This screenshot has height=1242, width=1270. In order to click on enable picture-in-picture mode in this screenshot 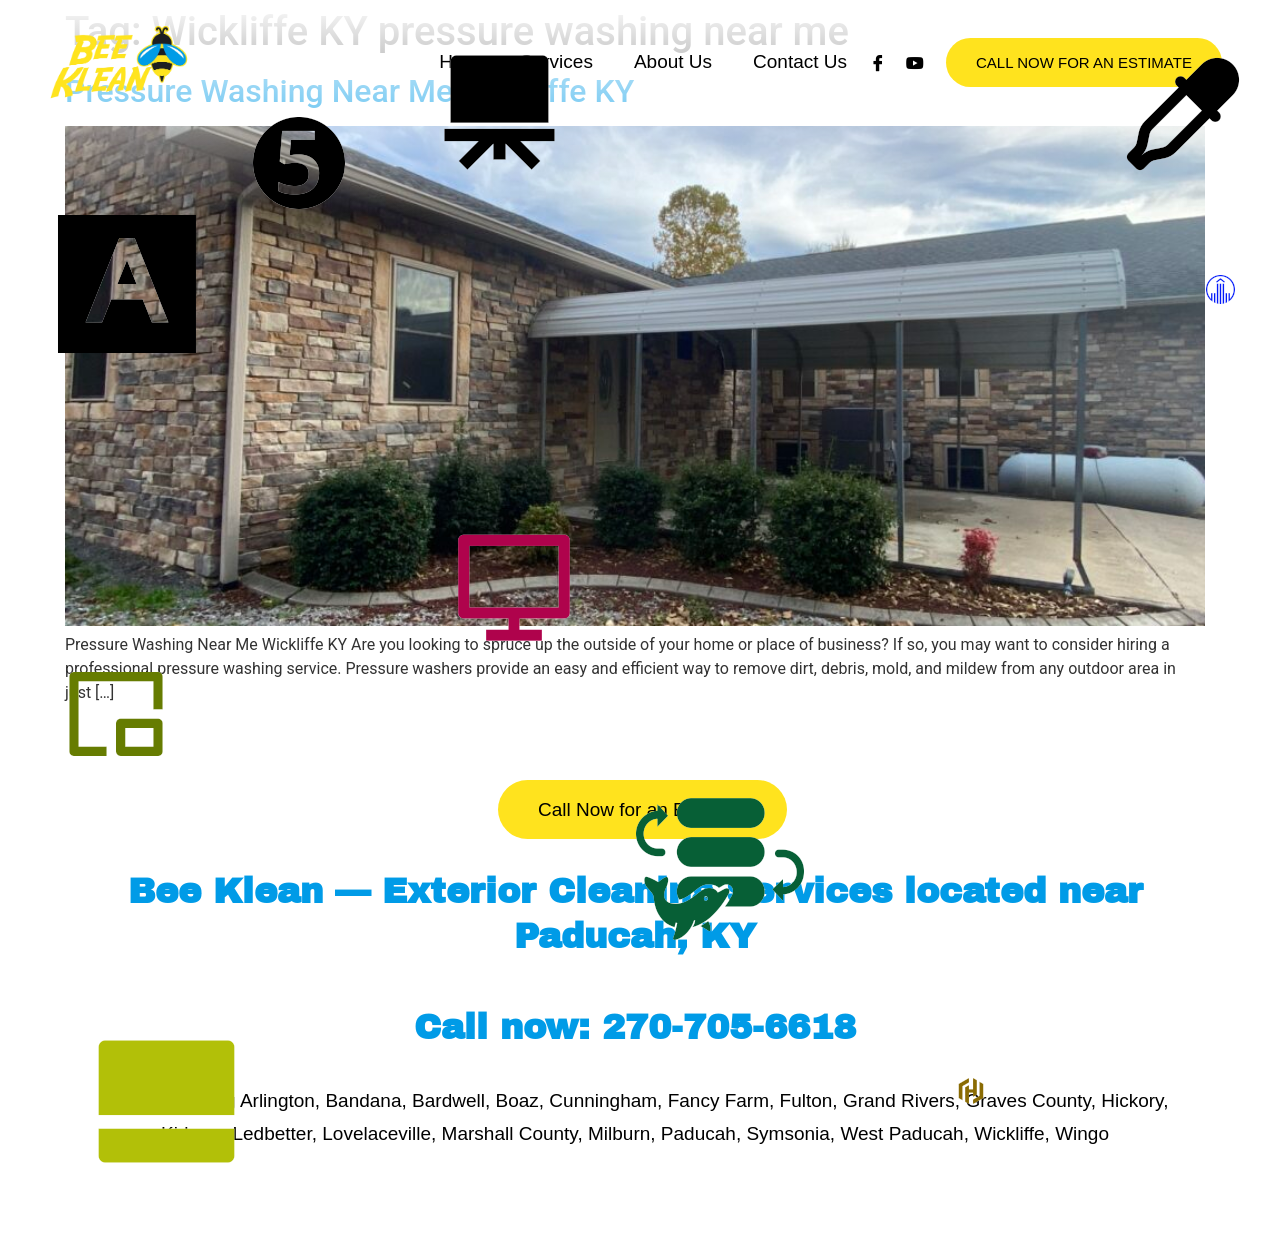, I will do `click(116, 714)`.